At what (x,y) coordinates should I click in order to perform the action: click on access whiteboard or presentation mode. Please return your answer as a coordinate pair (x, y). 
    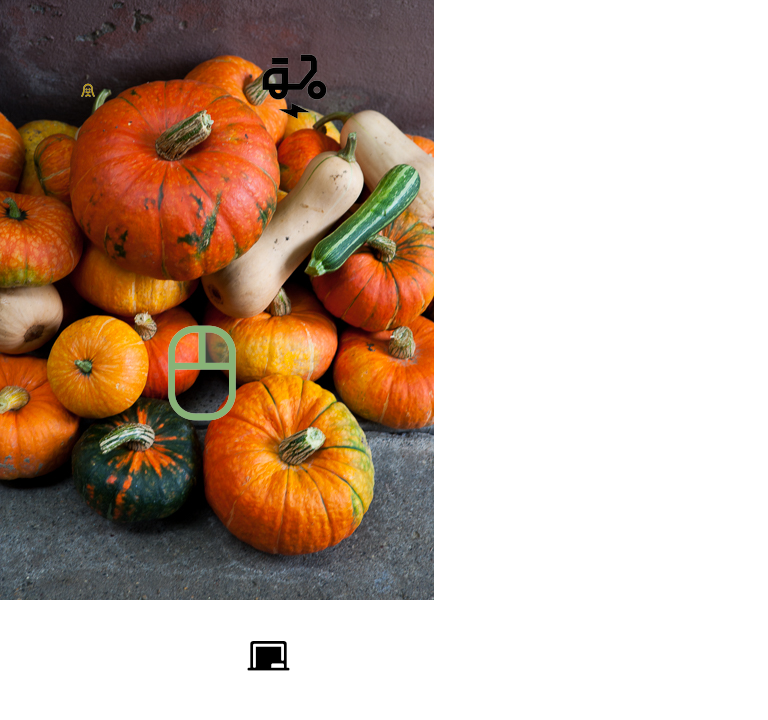
    Looking at the image, I should click on (268, 656).